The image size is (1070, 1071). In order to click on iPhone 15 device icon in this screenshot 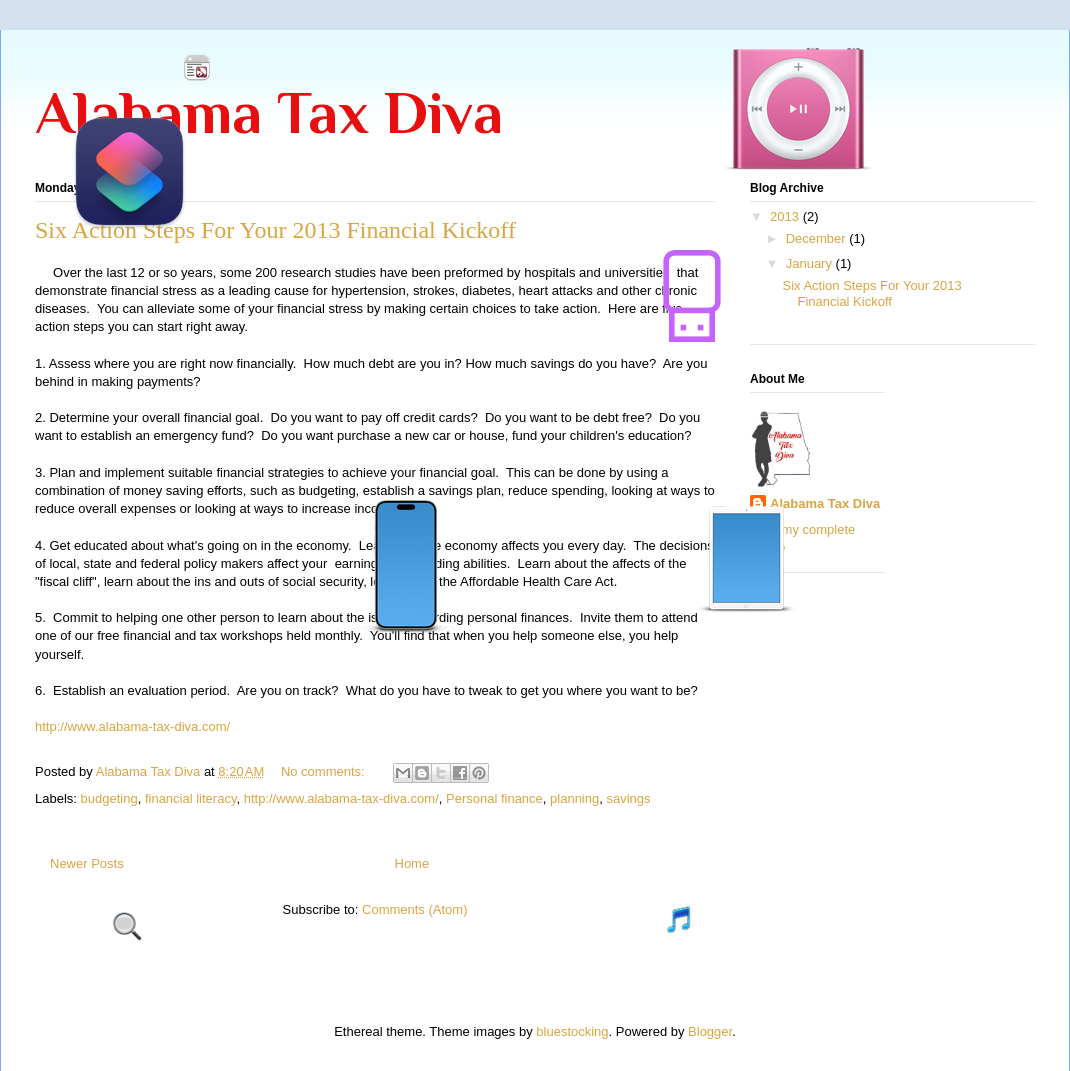, I will do `click(406, 567)`.